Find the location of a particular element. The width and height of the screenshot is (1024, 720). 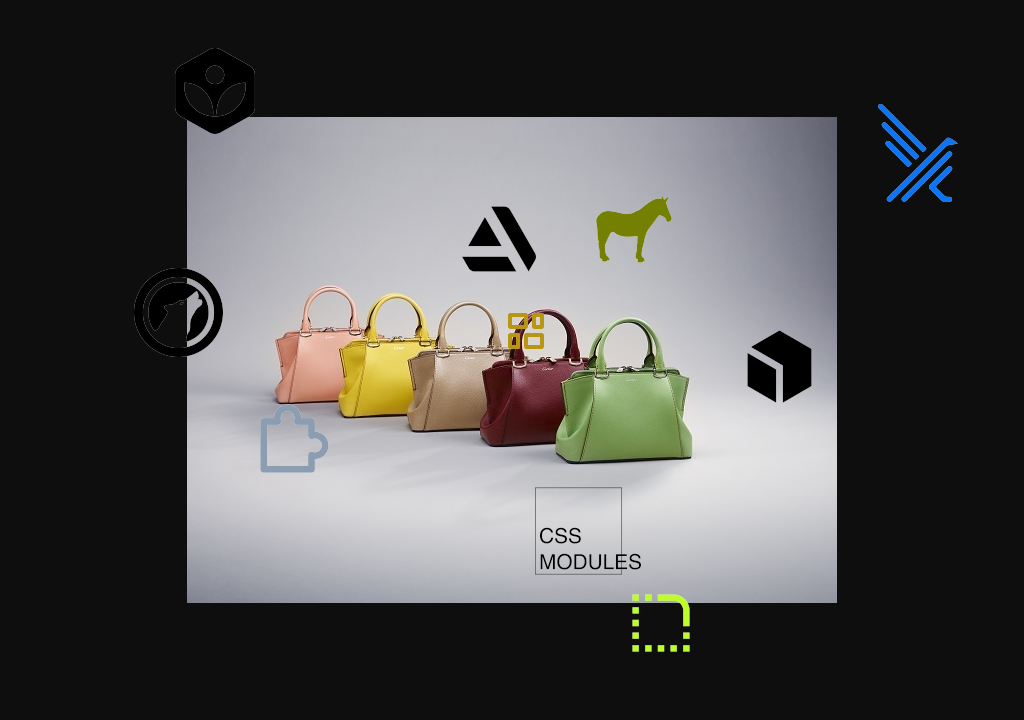

CSS Modules library logo is located at coordinates (588, 531).